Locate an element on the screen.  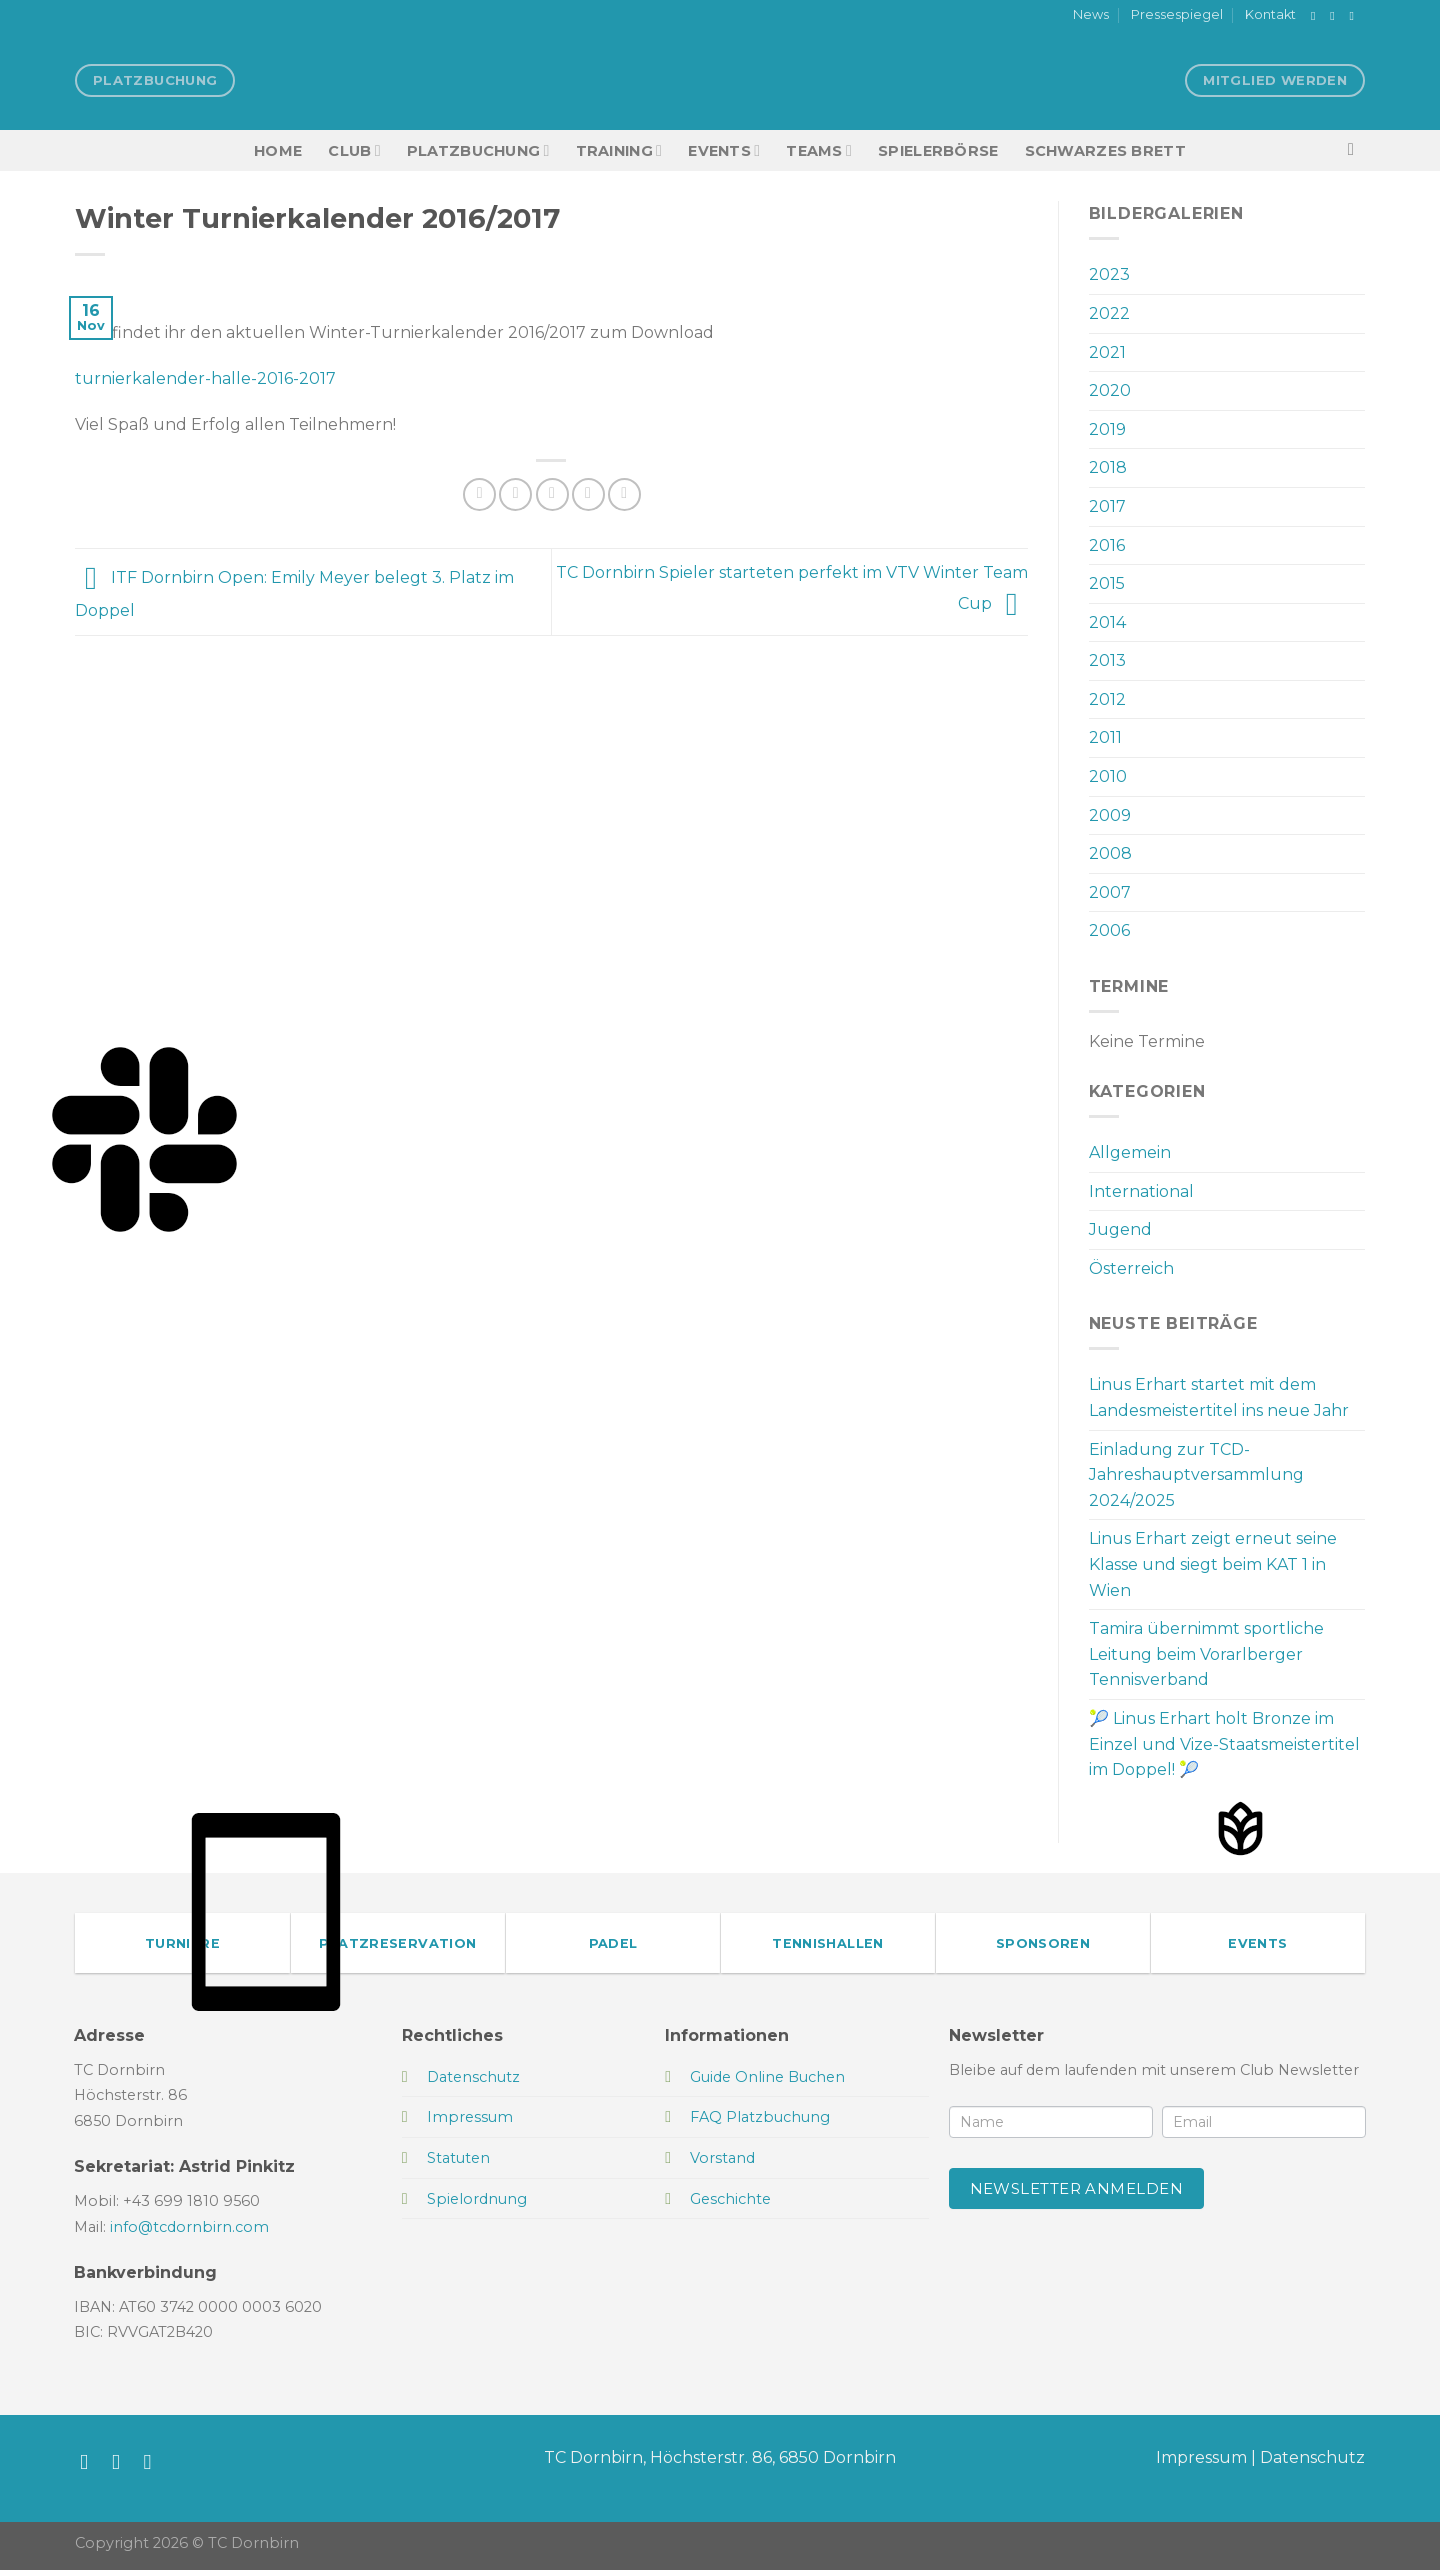
open Slack app is located at coordinates (144, 1139).